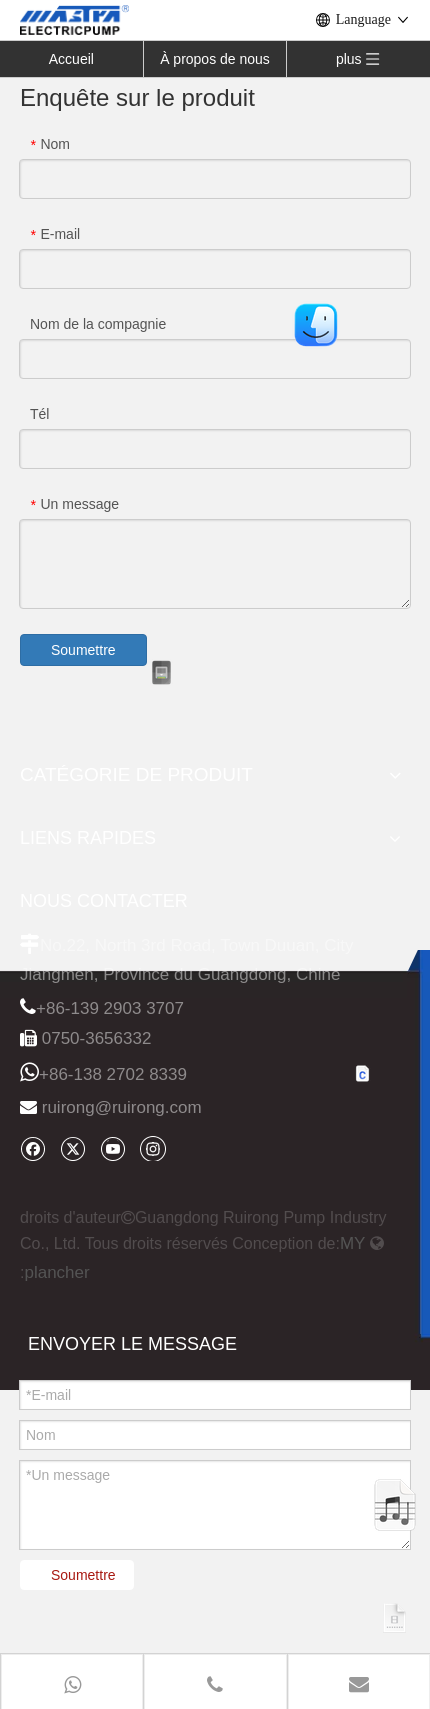 Image resolution: width=430 pixels, height=1709 pixels. Describe the element at coordinates (362, 1073) in the screenshot. I see `a C programming language source code file` at that location.